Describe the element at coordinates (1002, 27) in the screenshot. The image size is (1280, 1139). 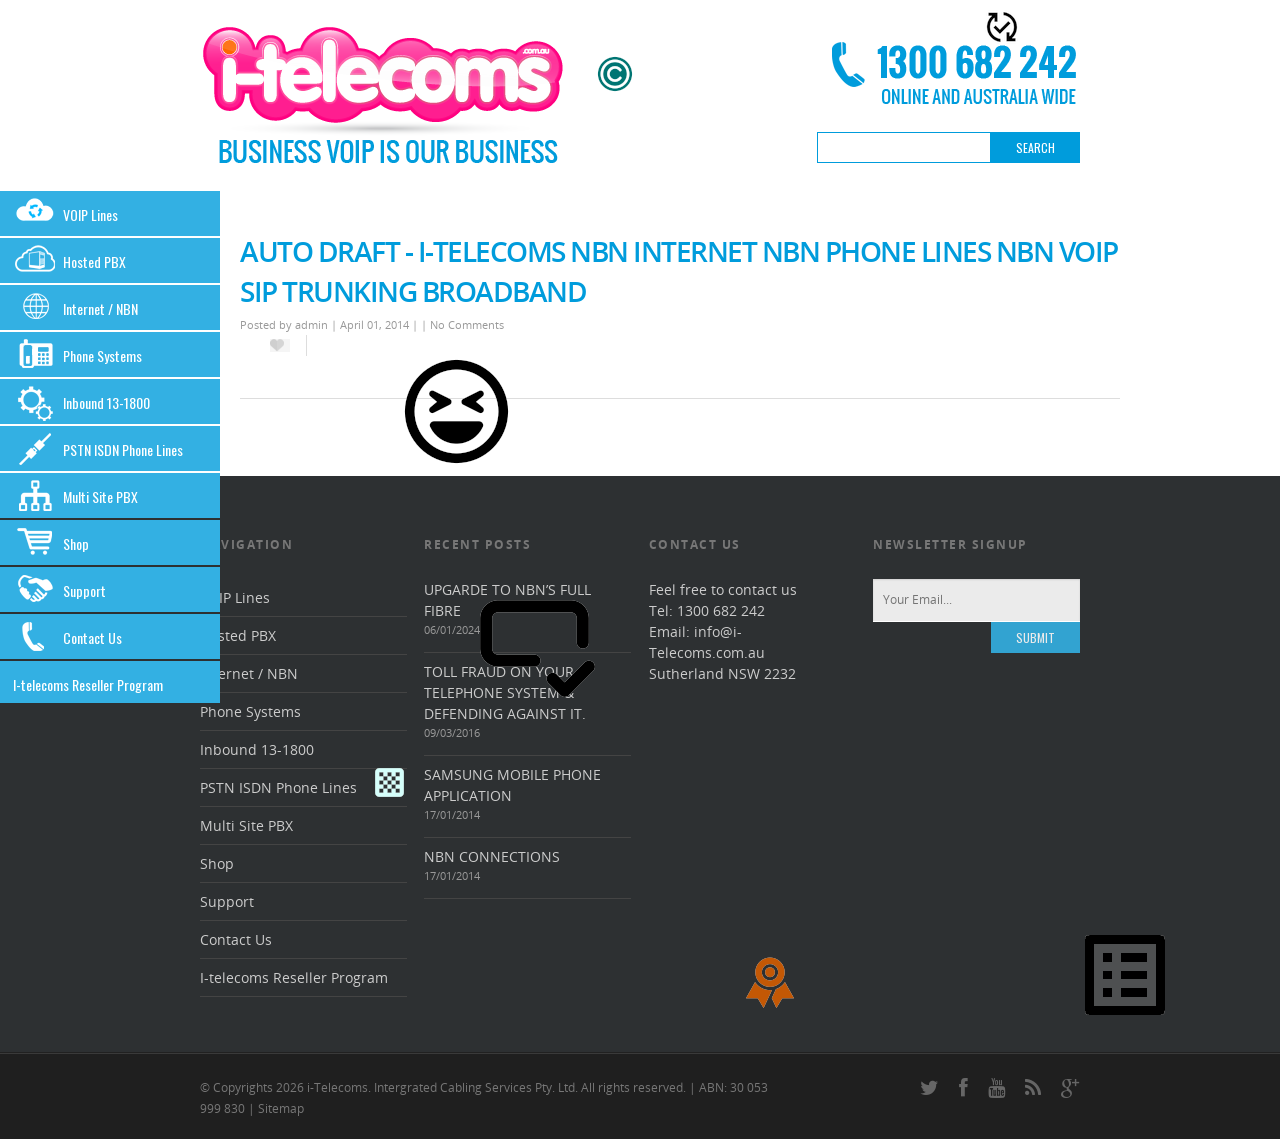
I see `indicates content has been published with recent changes` at that location.